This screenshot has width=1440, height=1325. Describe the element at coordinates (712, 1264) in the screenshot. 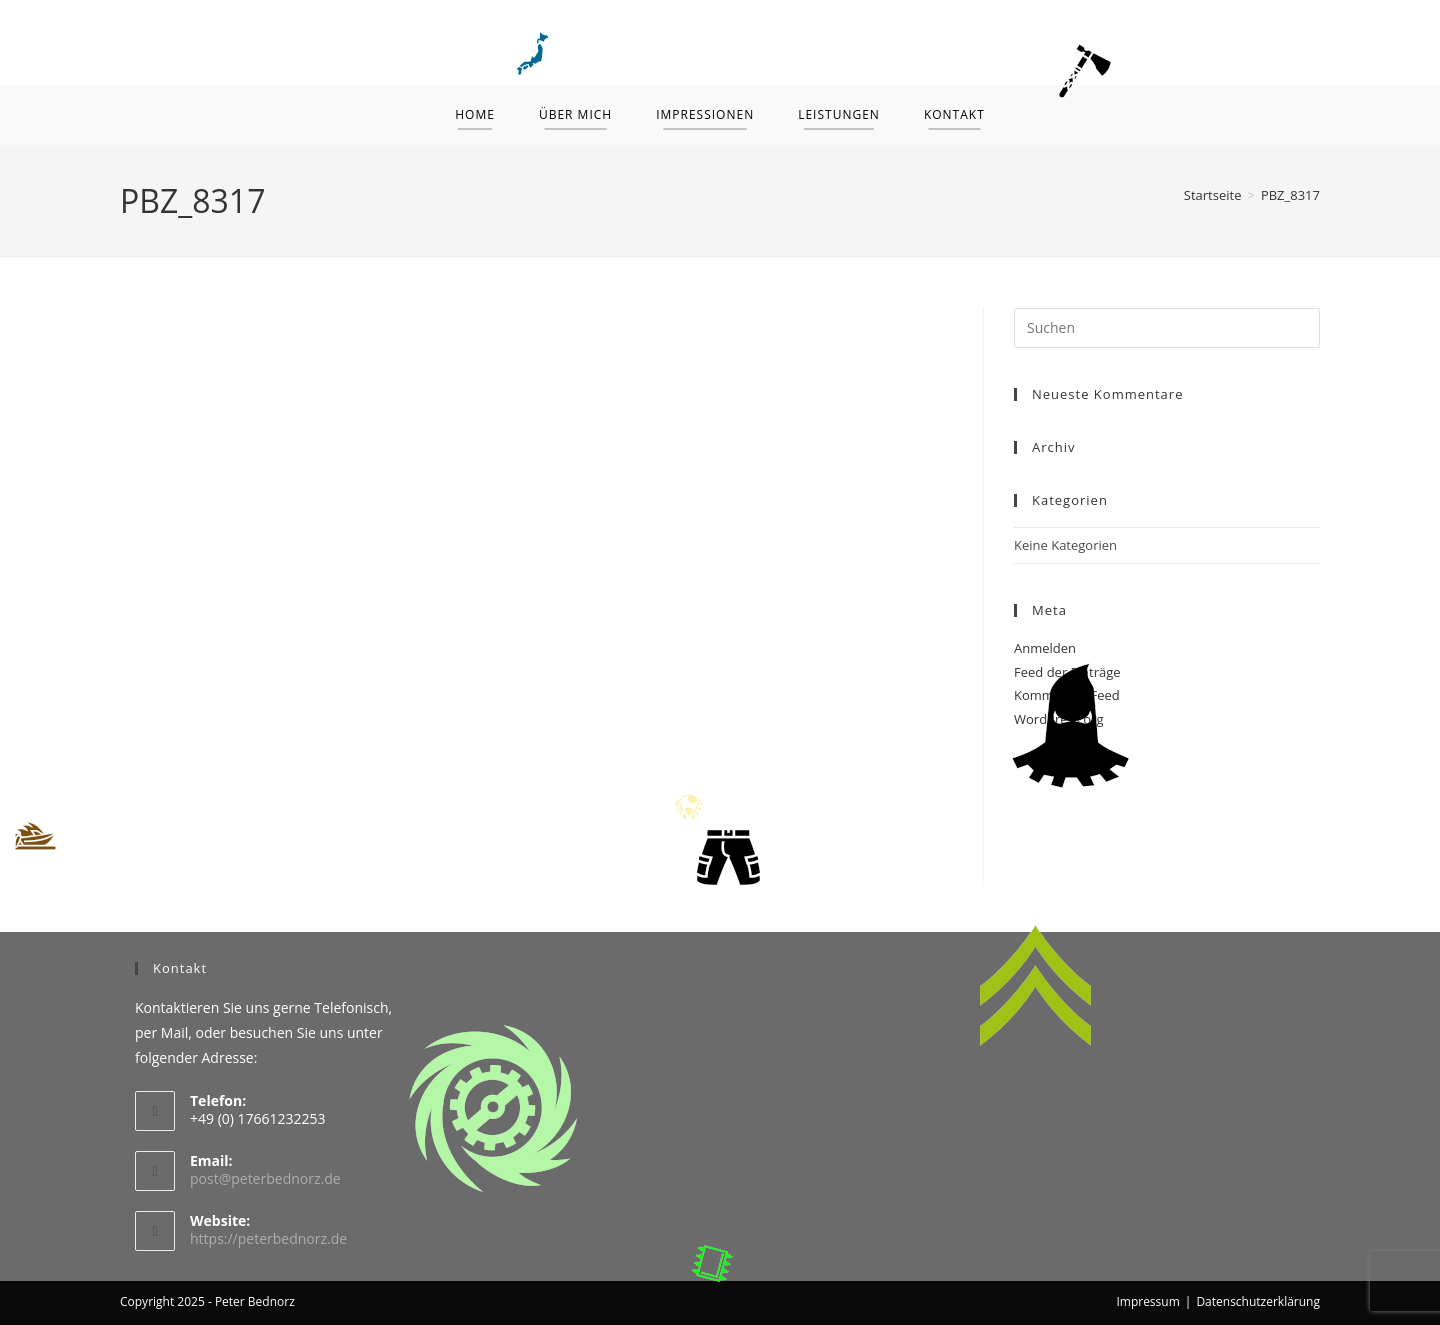

I see `view hardware or processor information` at that location.